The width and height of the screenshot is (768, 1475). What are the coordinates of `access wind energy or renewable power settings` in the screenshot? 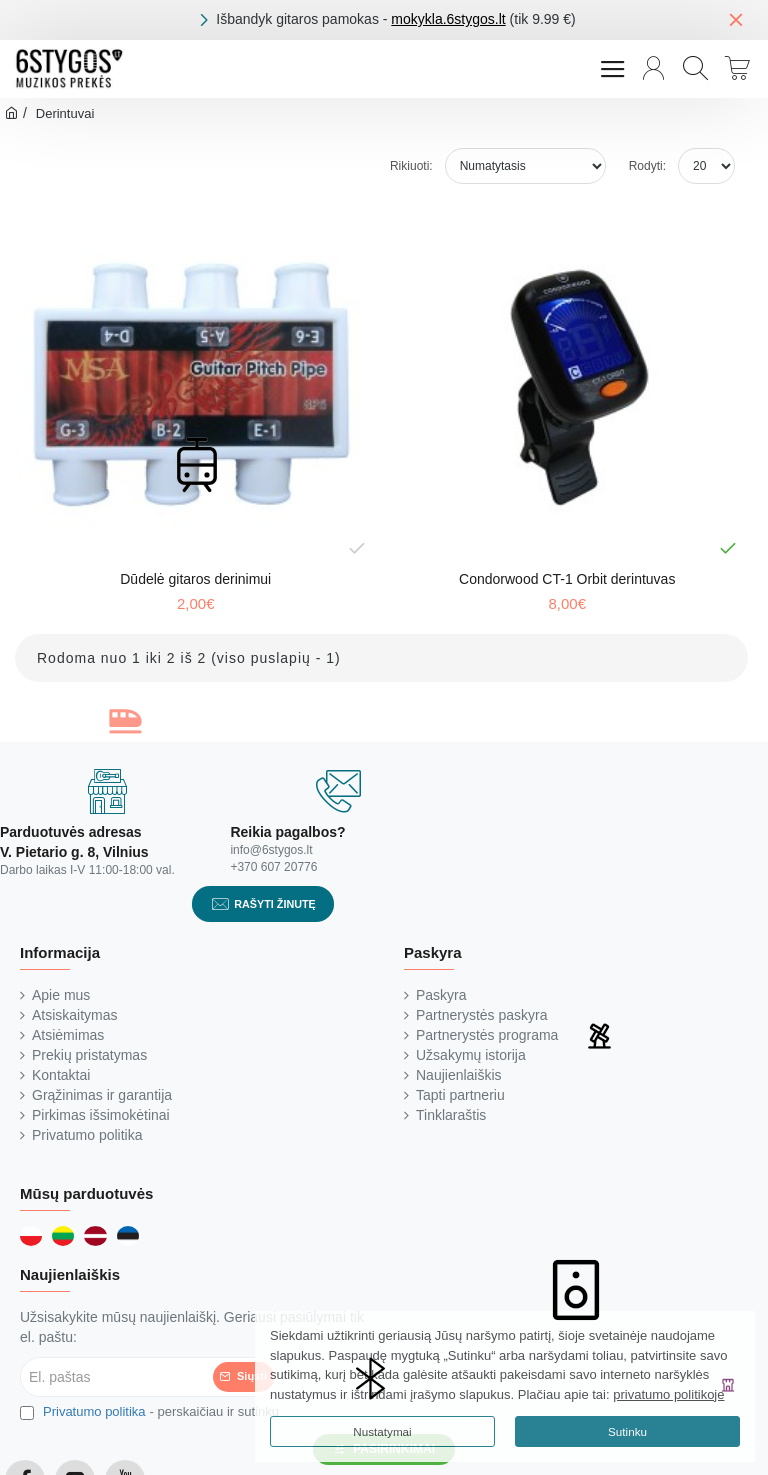 It's located at (599, 1036).